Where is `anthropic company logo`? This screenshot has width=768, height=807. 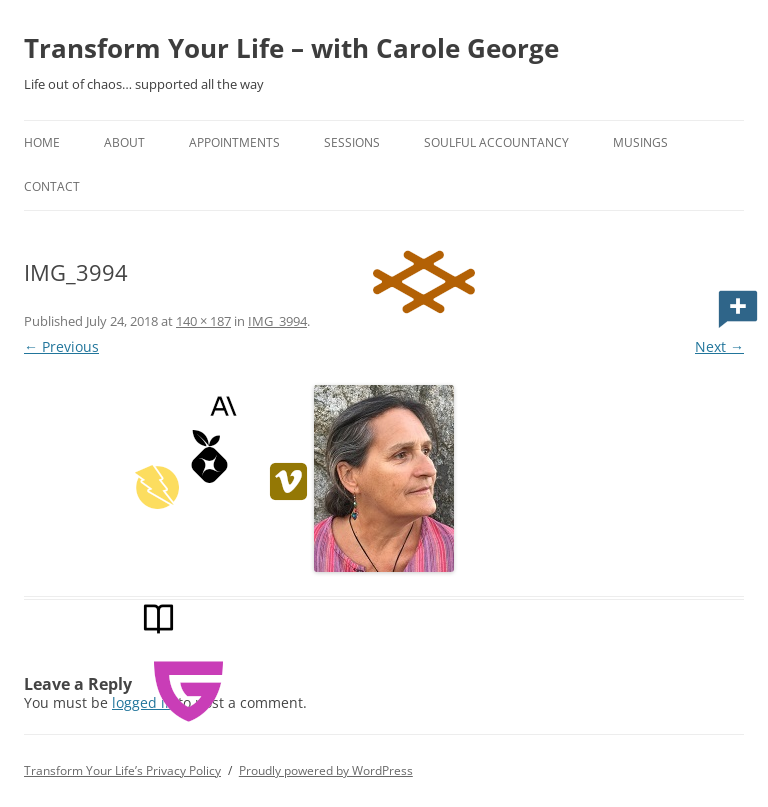
anthropic company logo is located at coordinates (223, 405).